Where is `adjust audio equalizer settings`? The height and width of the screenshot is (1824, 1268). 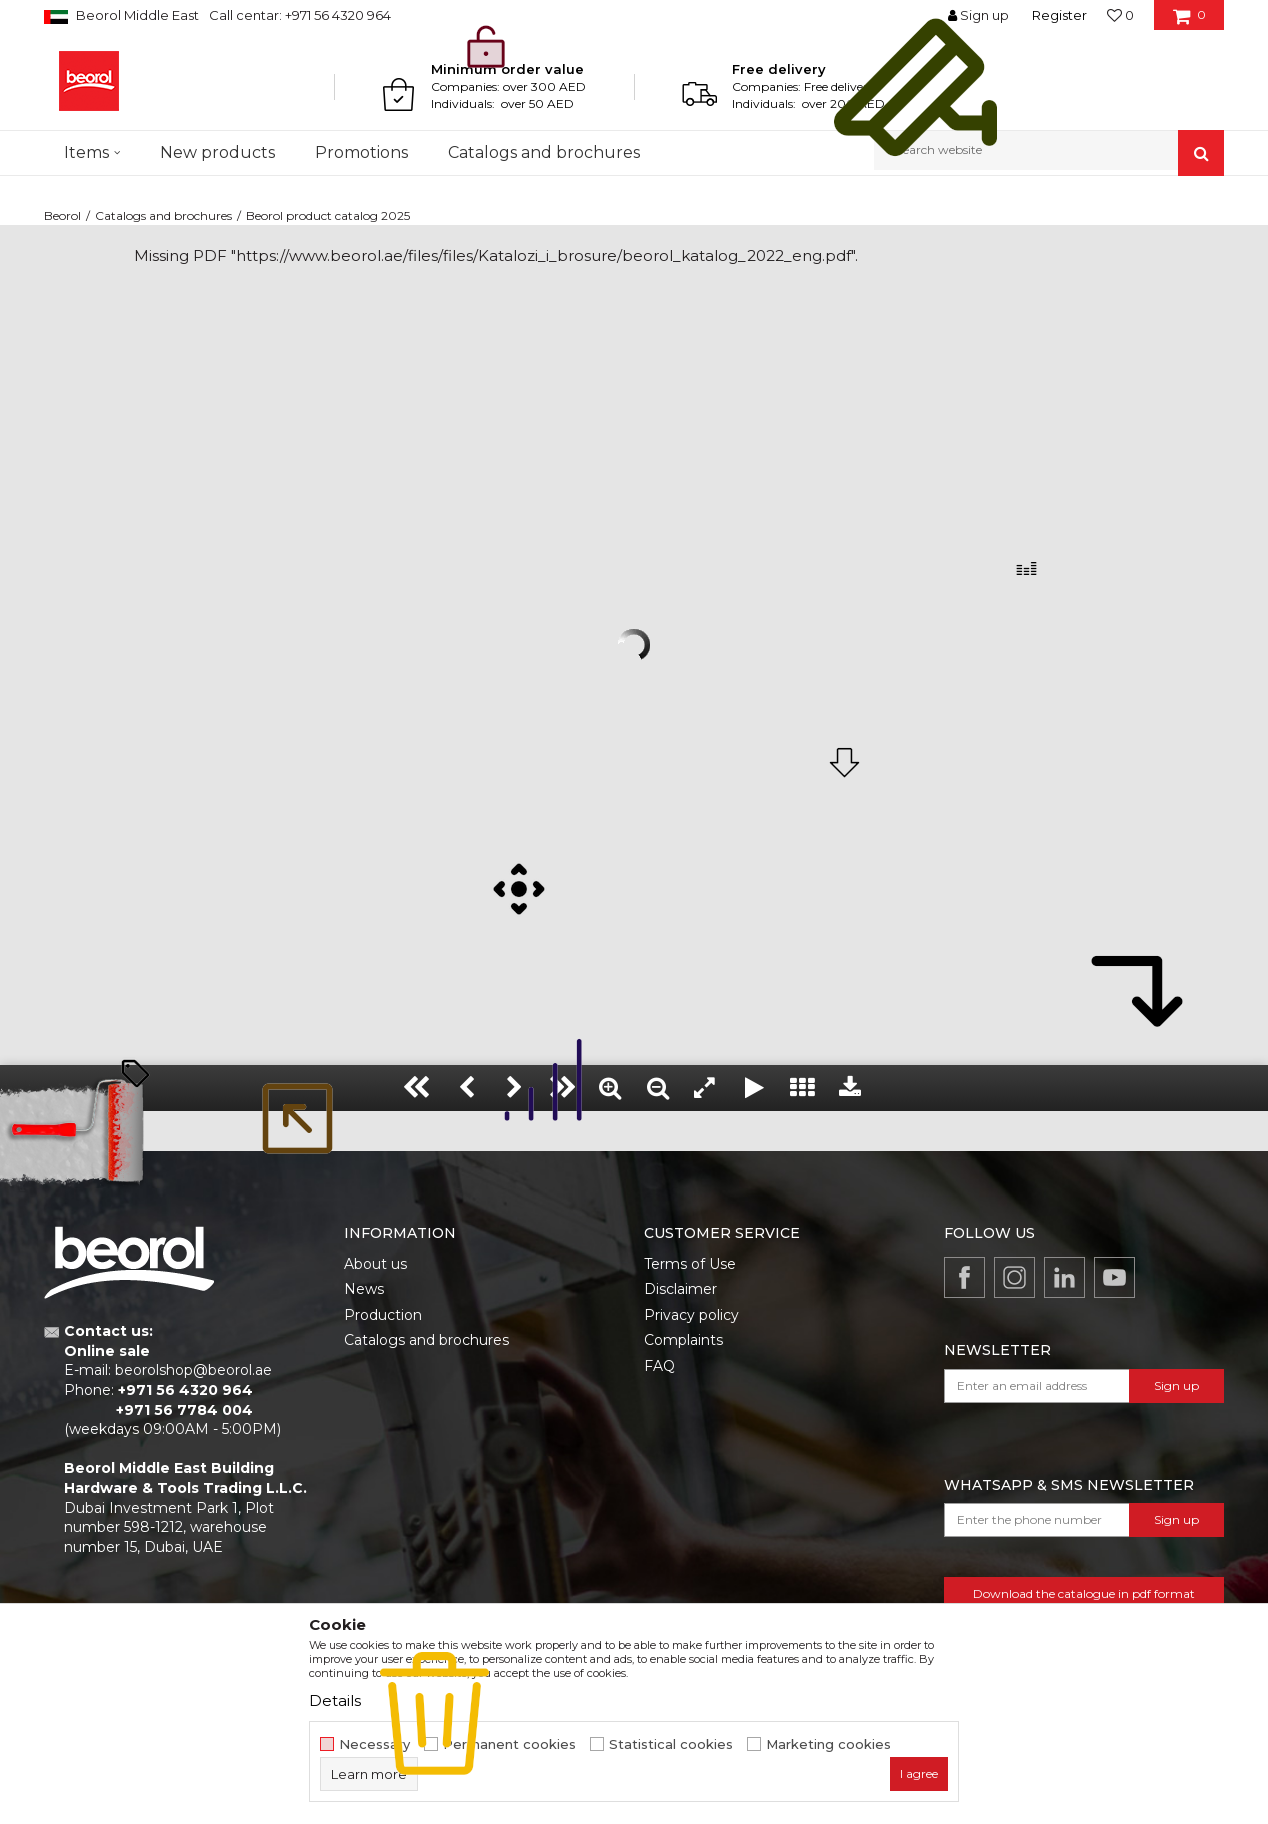
adjust audio equalizer settings is located at coordinates (1026, 568).